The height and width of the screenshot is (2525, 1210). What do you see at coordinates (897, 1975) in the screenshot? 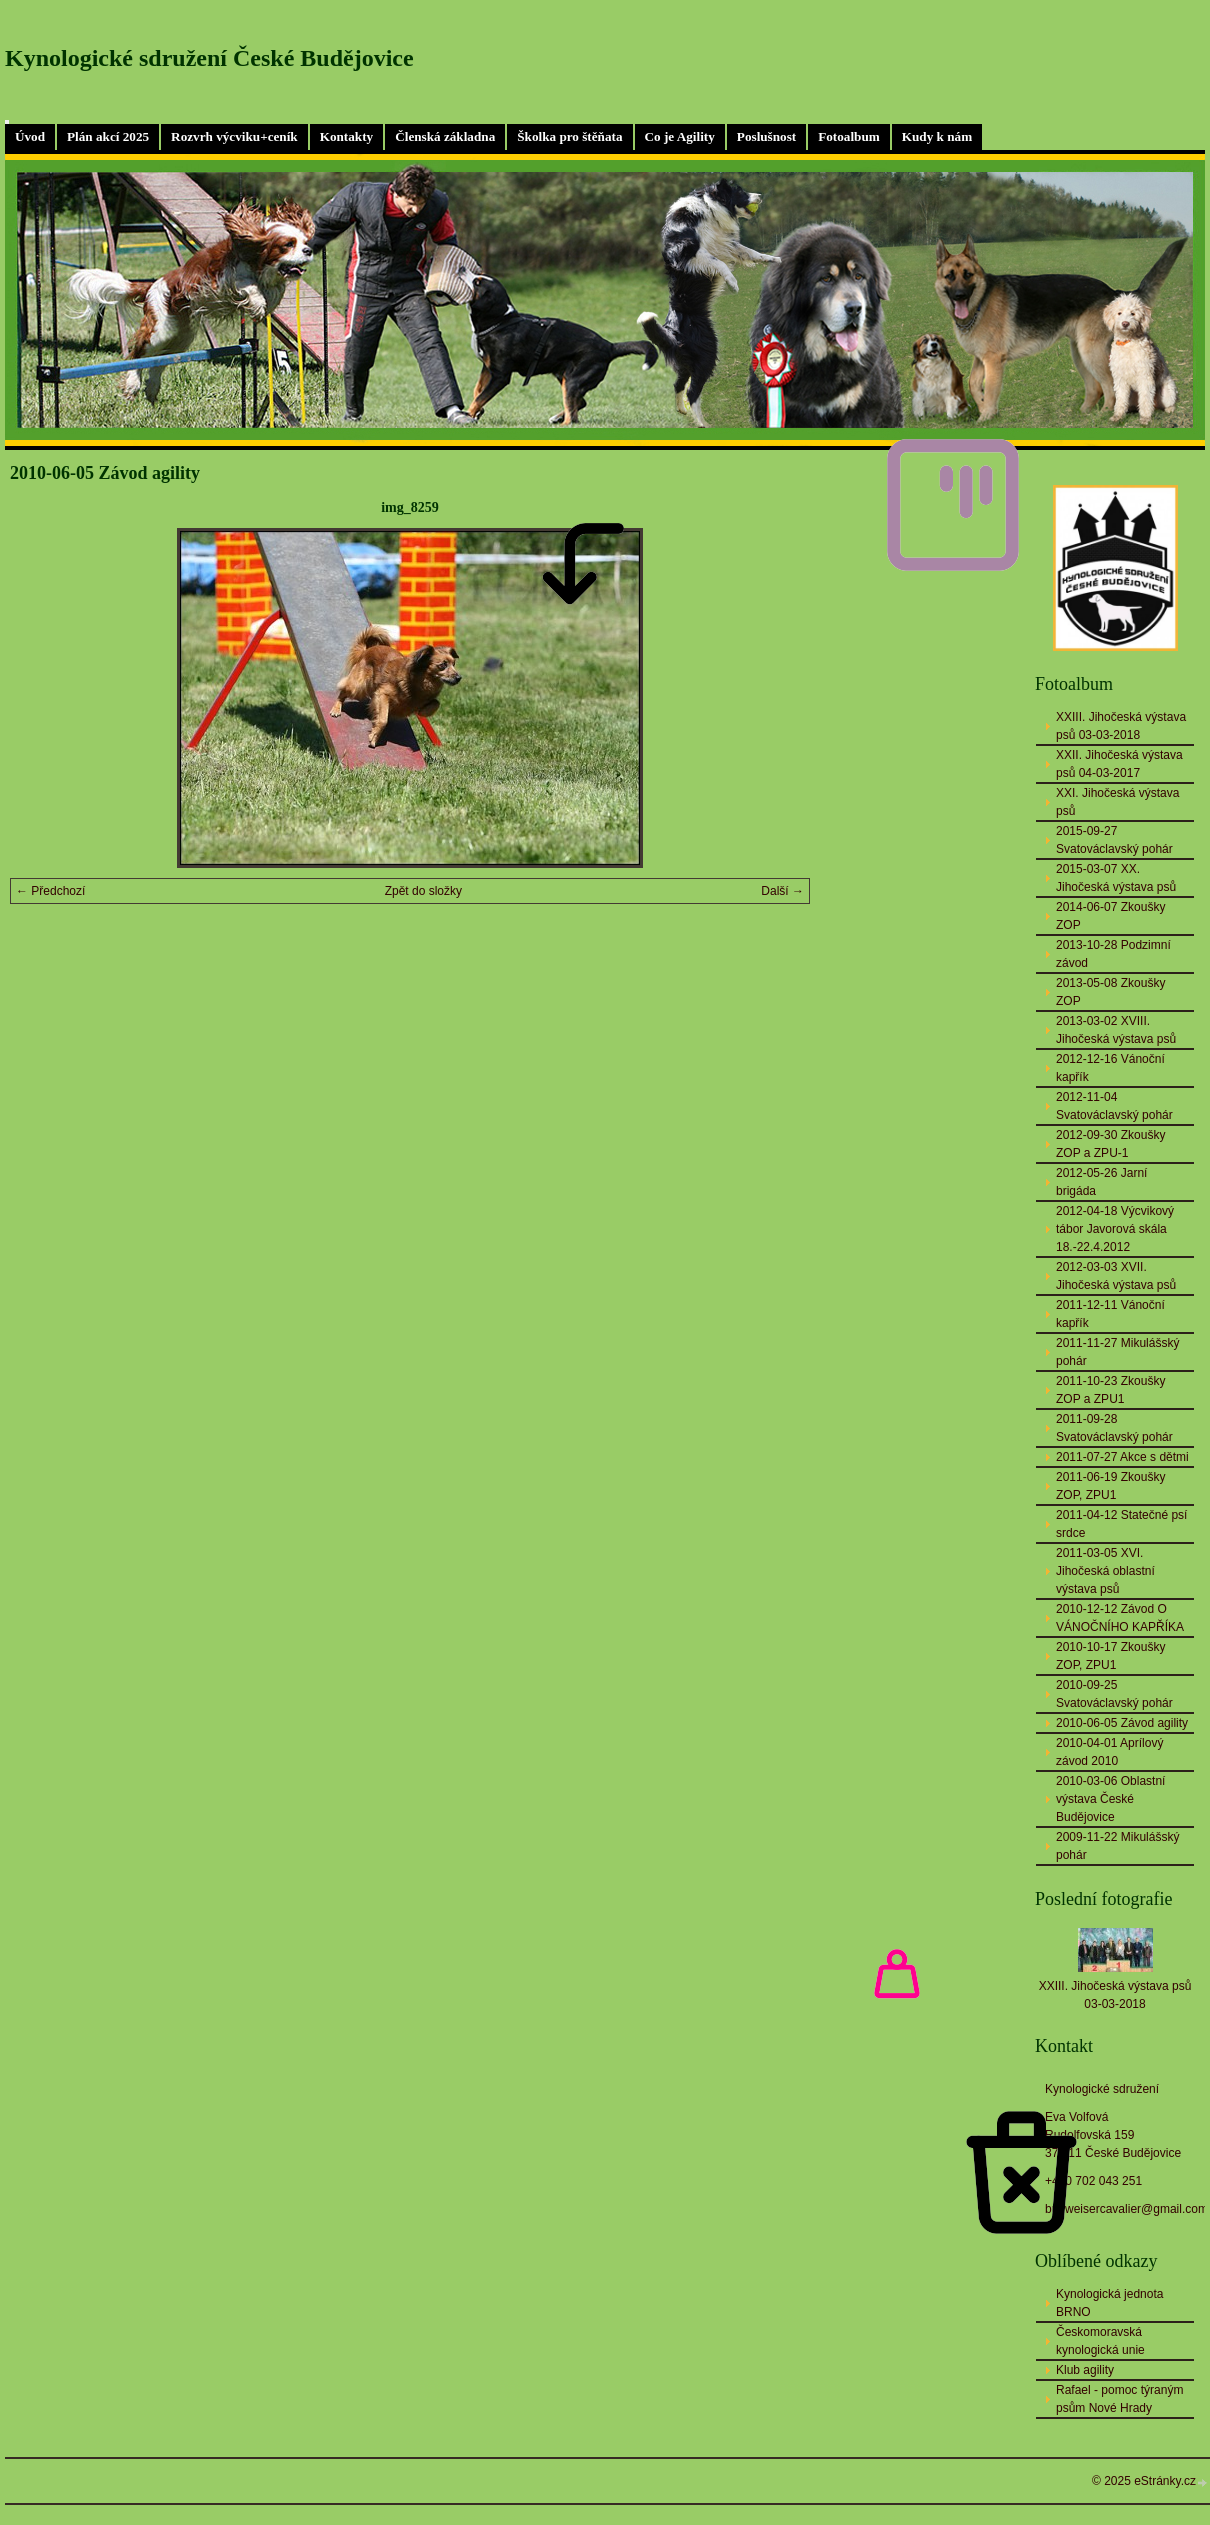
I see `set or adjust item weight` at bounding box center [897, 1975].